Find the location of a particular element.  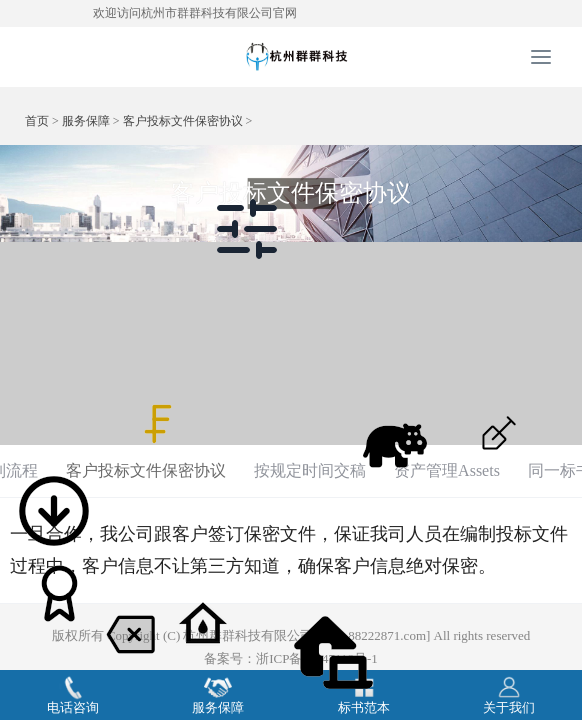

access gardening or landscaping tools is located at coordinates (498, 433).